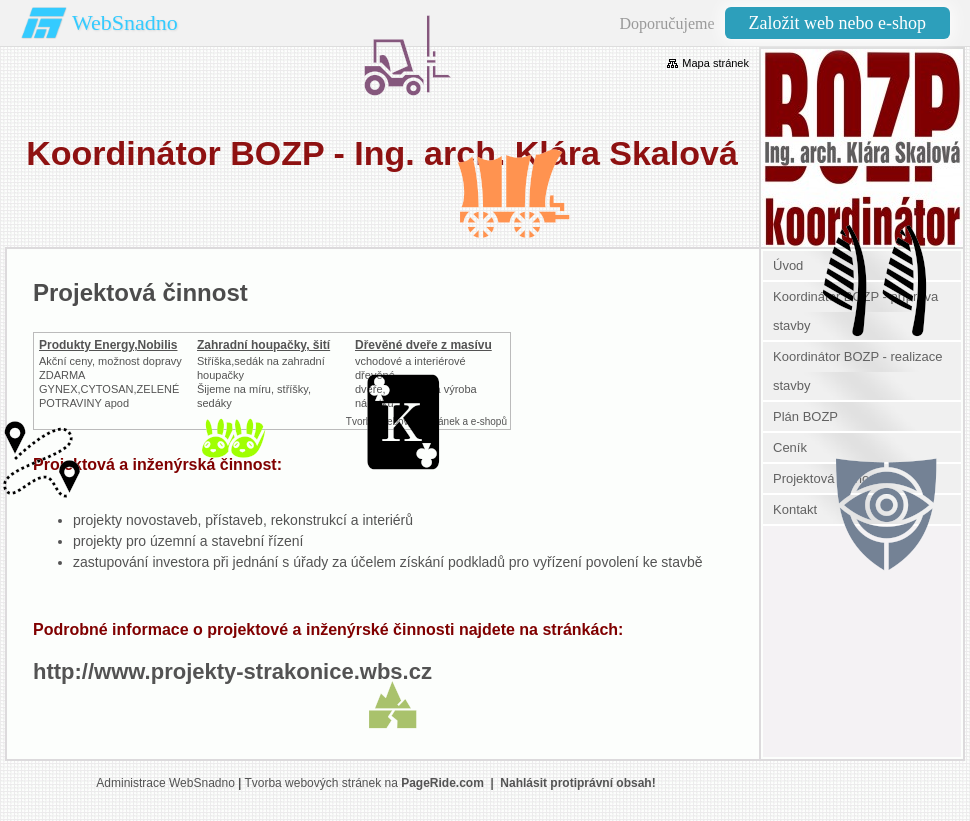 The width and height of the screenshot is (970, 821). Describe the element at coordinates (874, 280) in the screenshot. I see `hieroglyph or ancient symbol representing the letter Y` at that location.